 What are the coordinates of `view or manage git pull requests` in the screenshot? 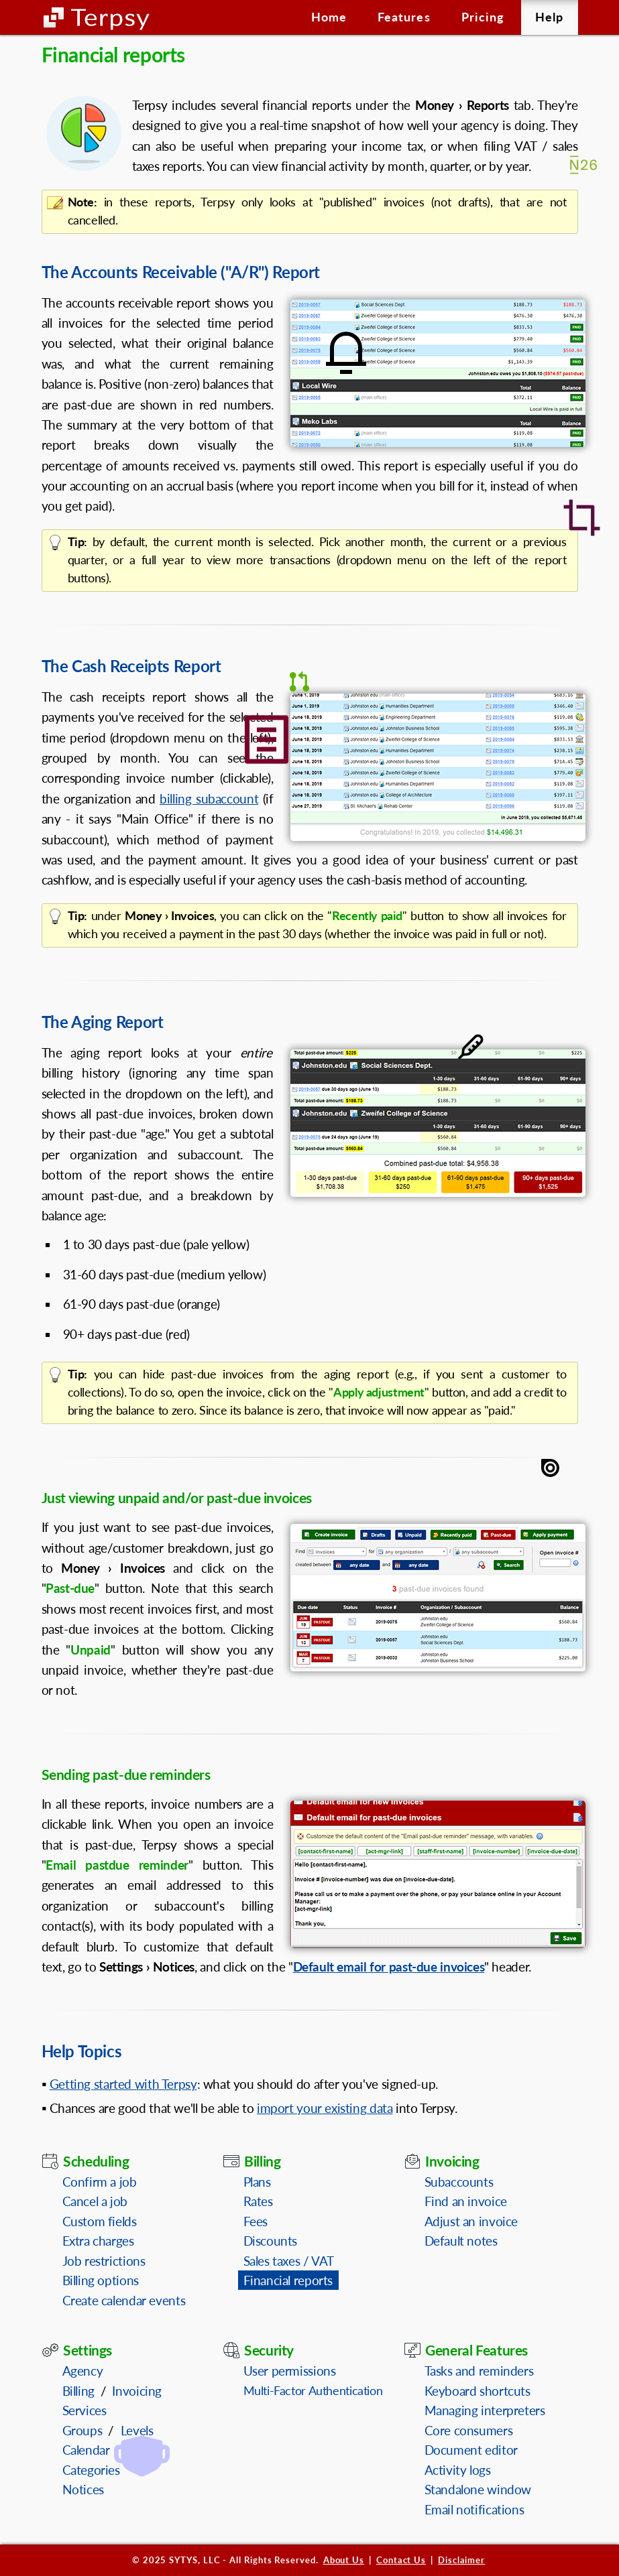 It's located at (299, 682).